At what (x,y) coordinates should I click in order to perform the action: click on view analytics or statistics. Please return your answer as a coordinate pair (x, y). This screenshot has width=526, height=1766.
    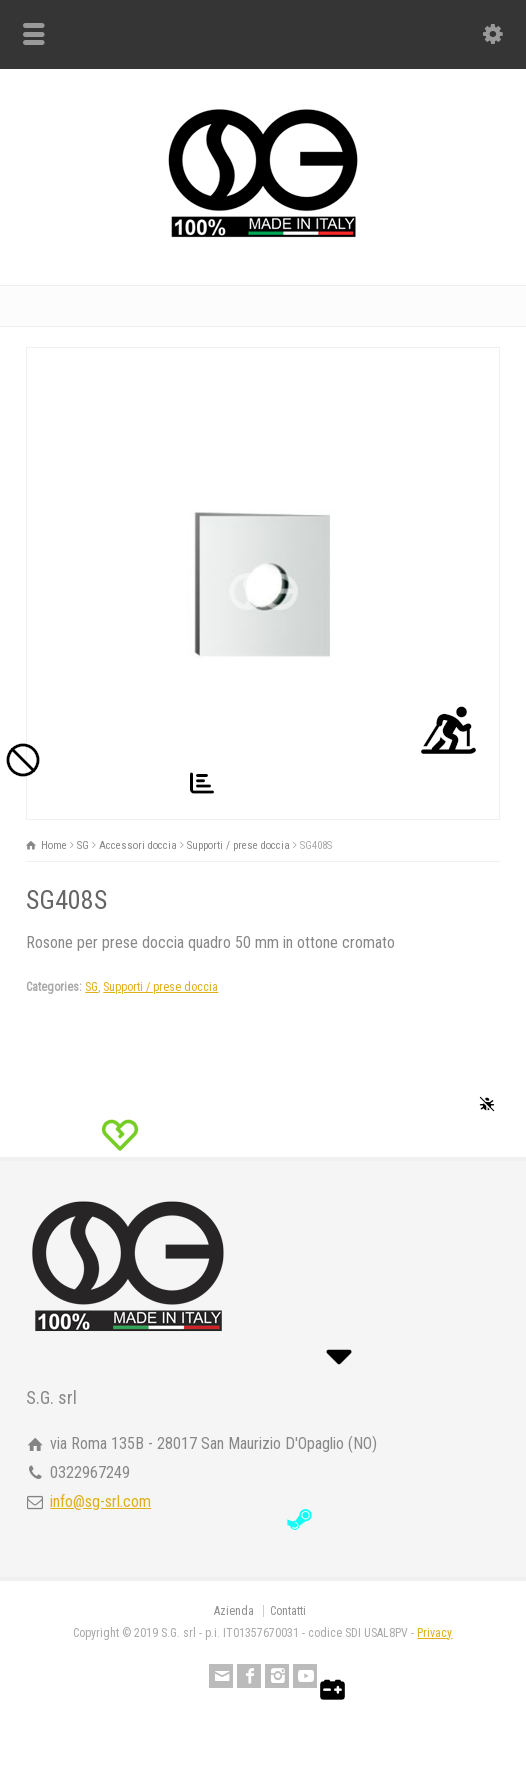
    Looking at the image, I should click on (202, 783).